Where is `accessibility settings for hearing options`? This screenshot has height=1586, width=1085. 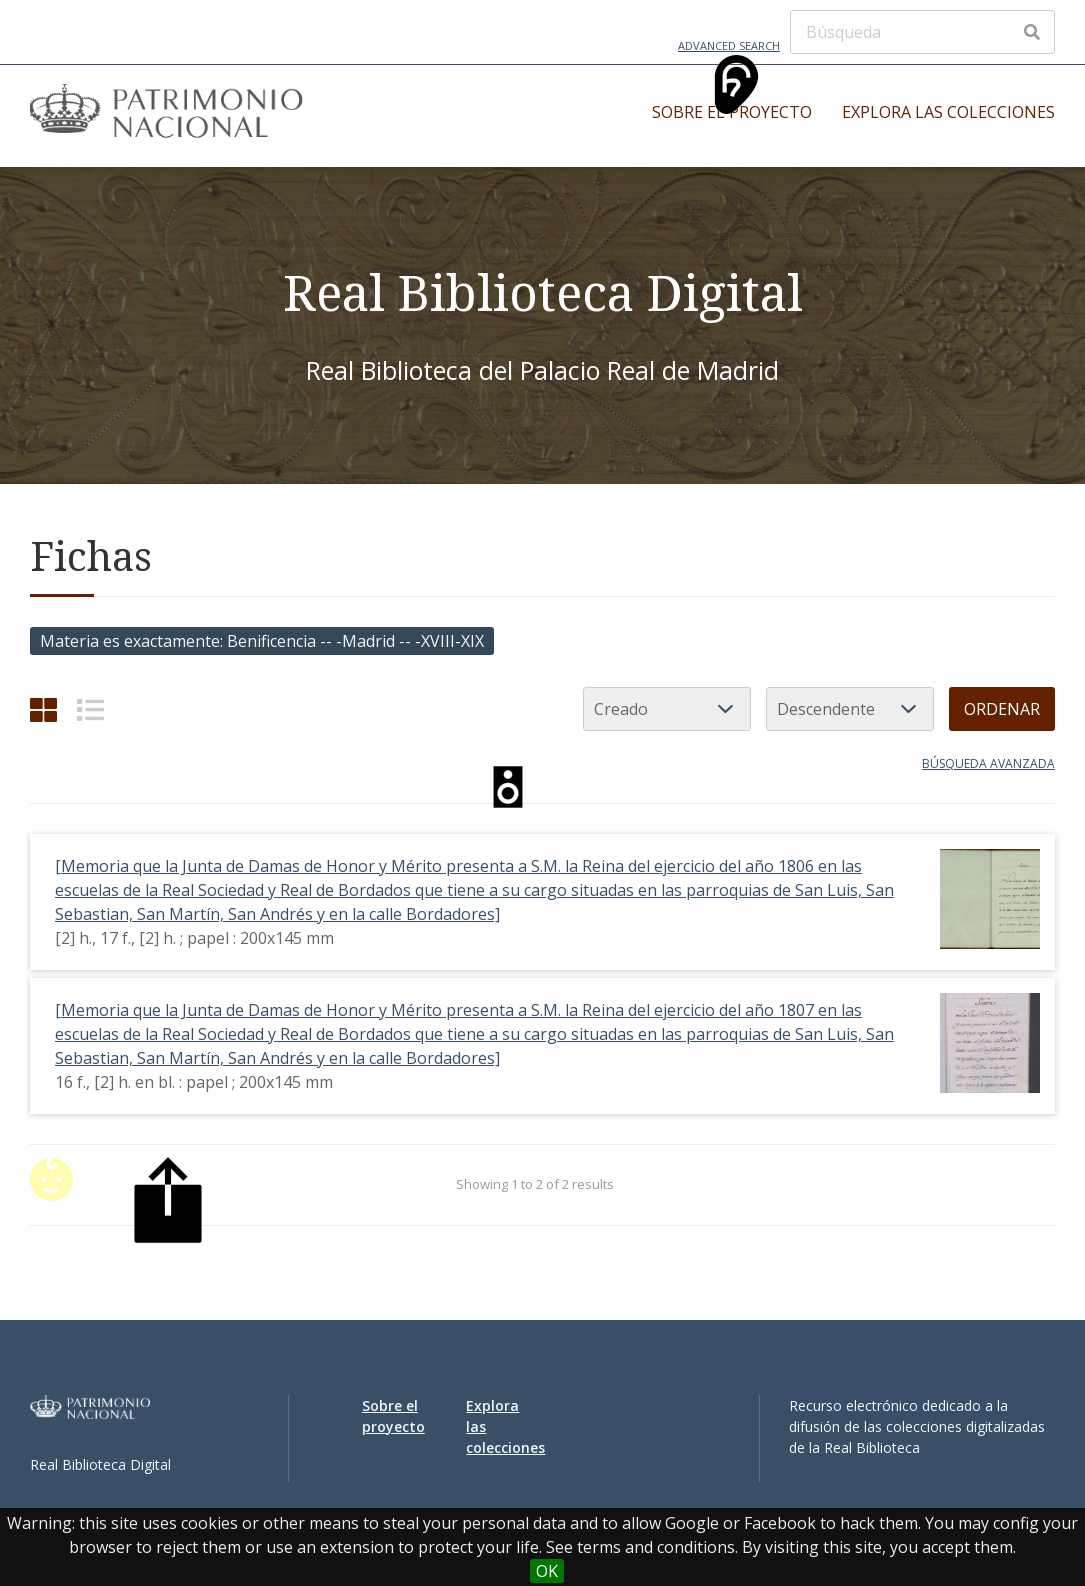 accessibility settings for hearing options is located at coordinates (736, 84).